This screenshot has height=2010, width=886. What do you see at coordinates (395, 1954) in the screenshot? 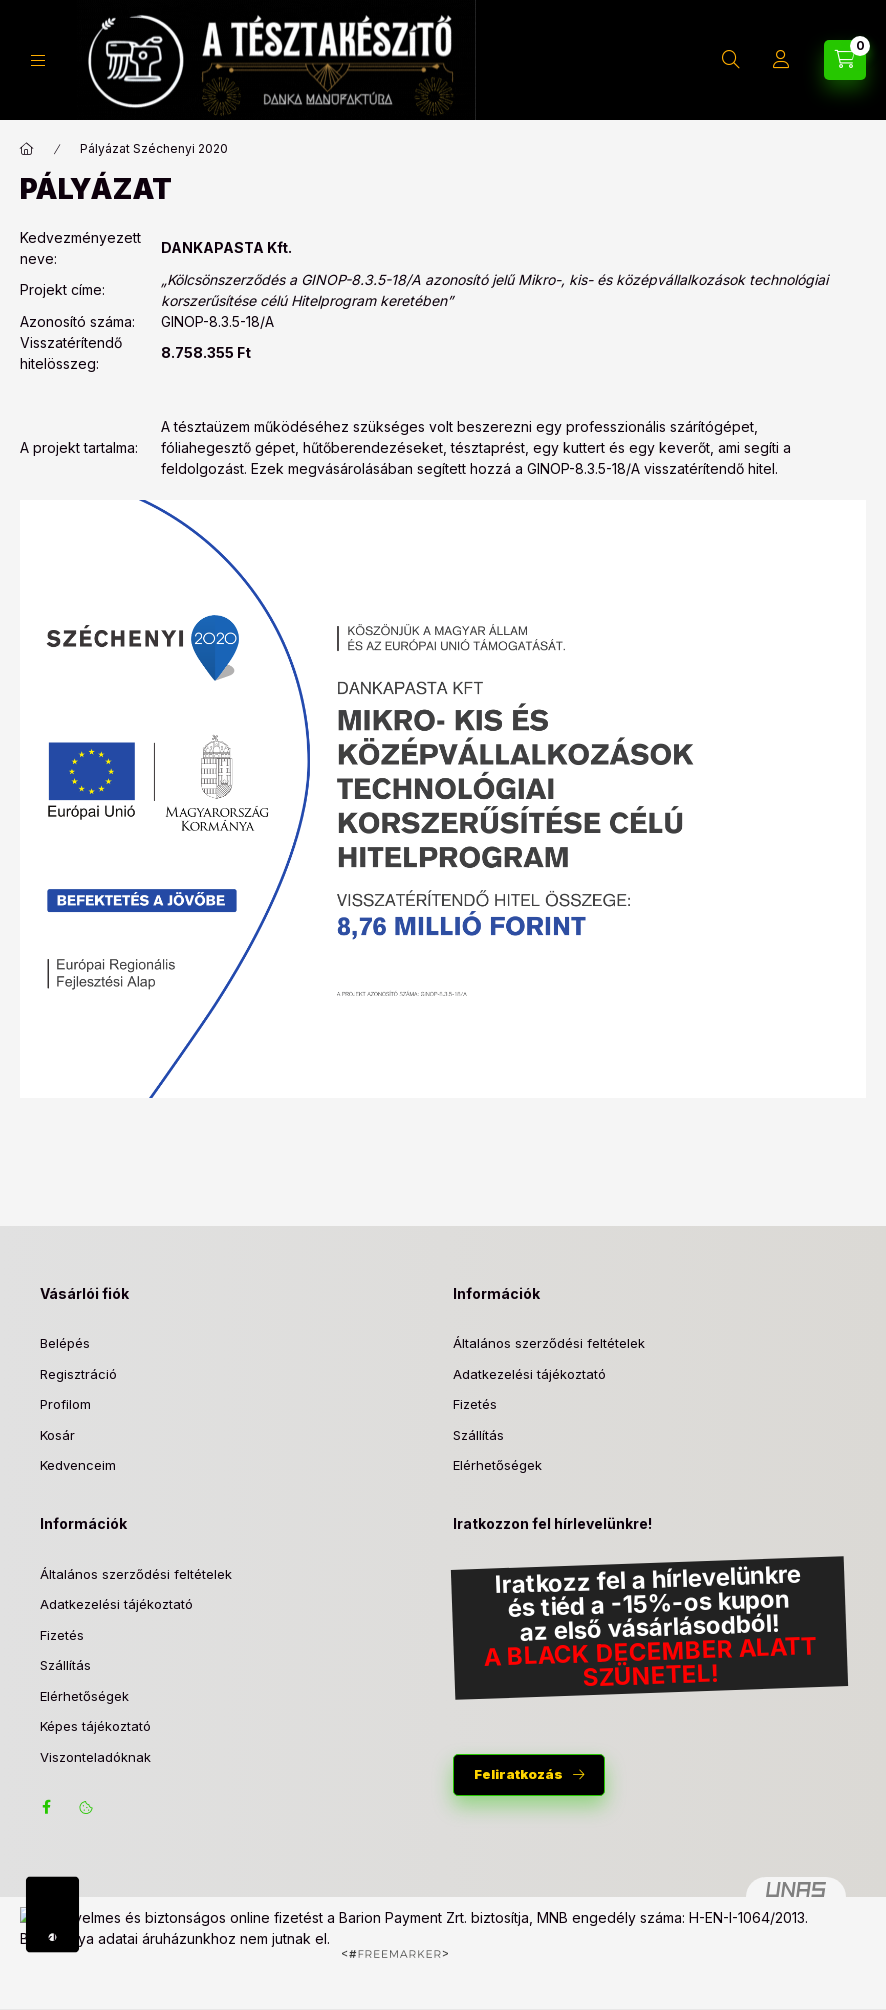
I see `apache freemarker template engine logo` at bounding box center [395, 1954].